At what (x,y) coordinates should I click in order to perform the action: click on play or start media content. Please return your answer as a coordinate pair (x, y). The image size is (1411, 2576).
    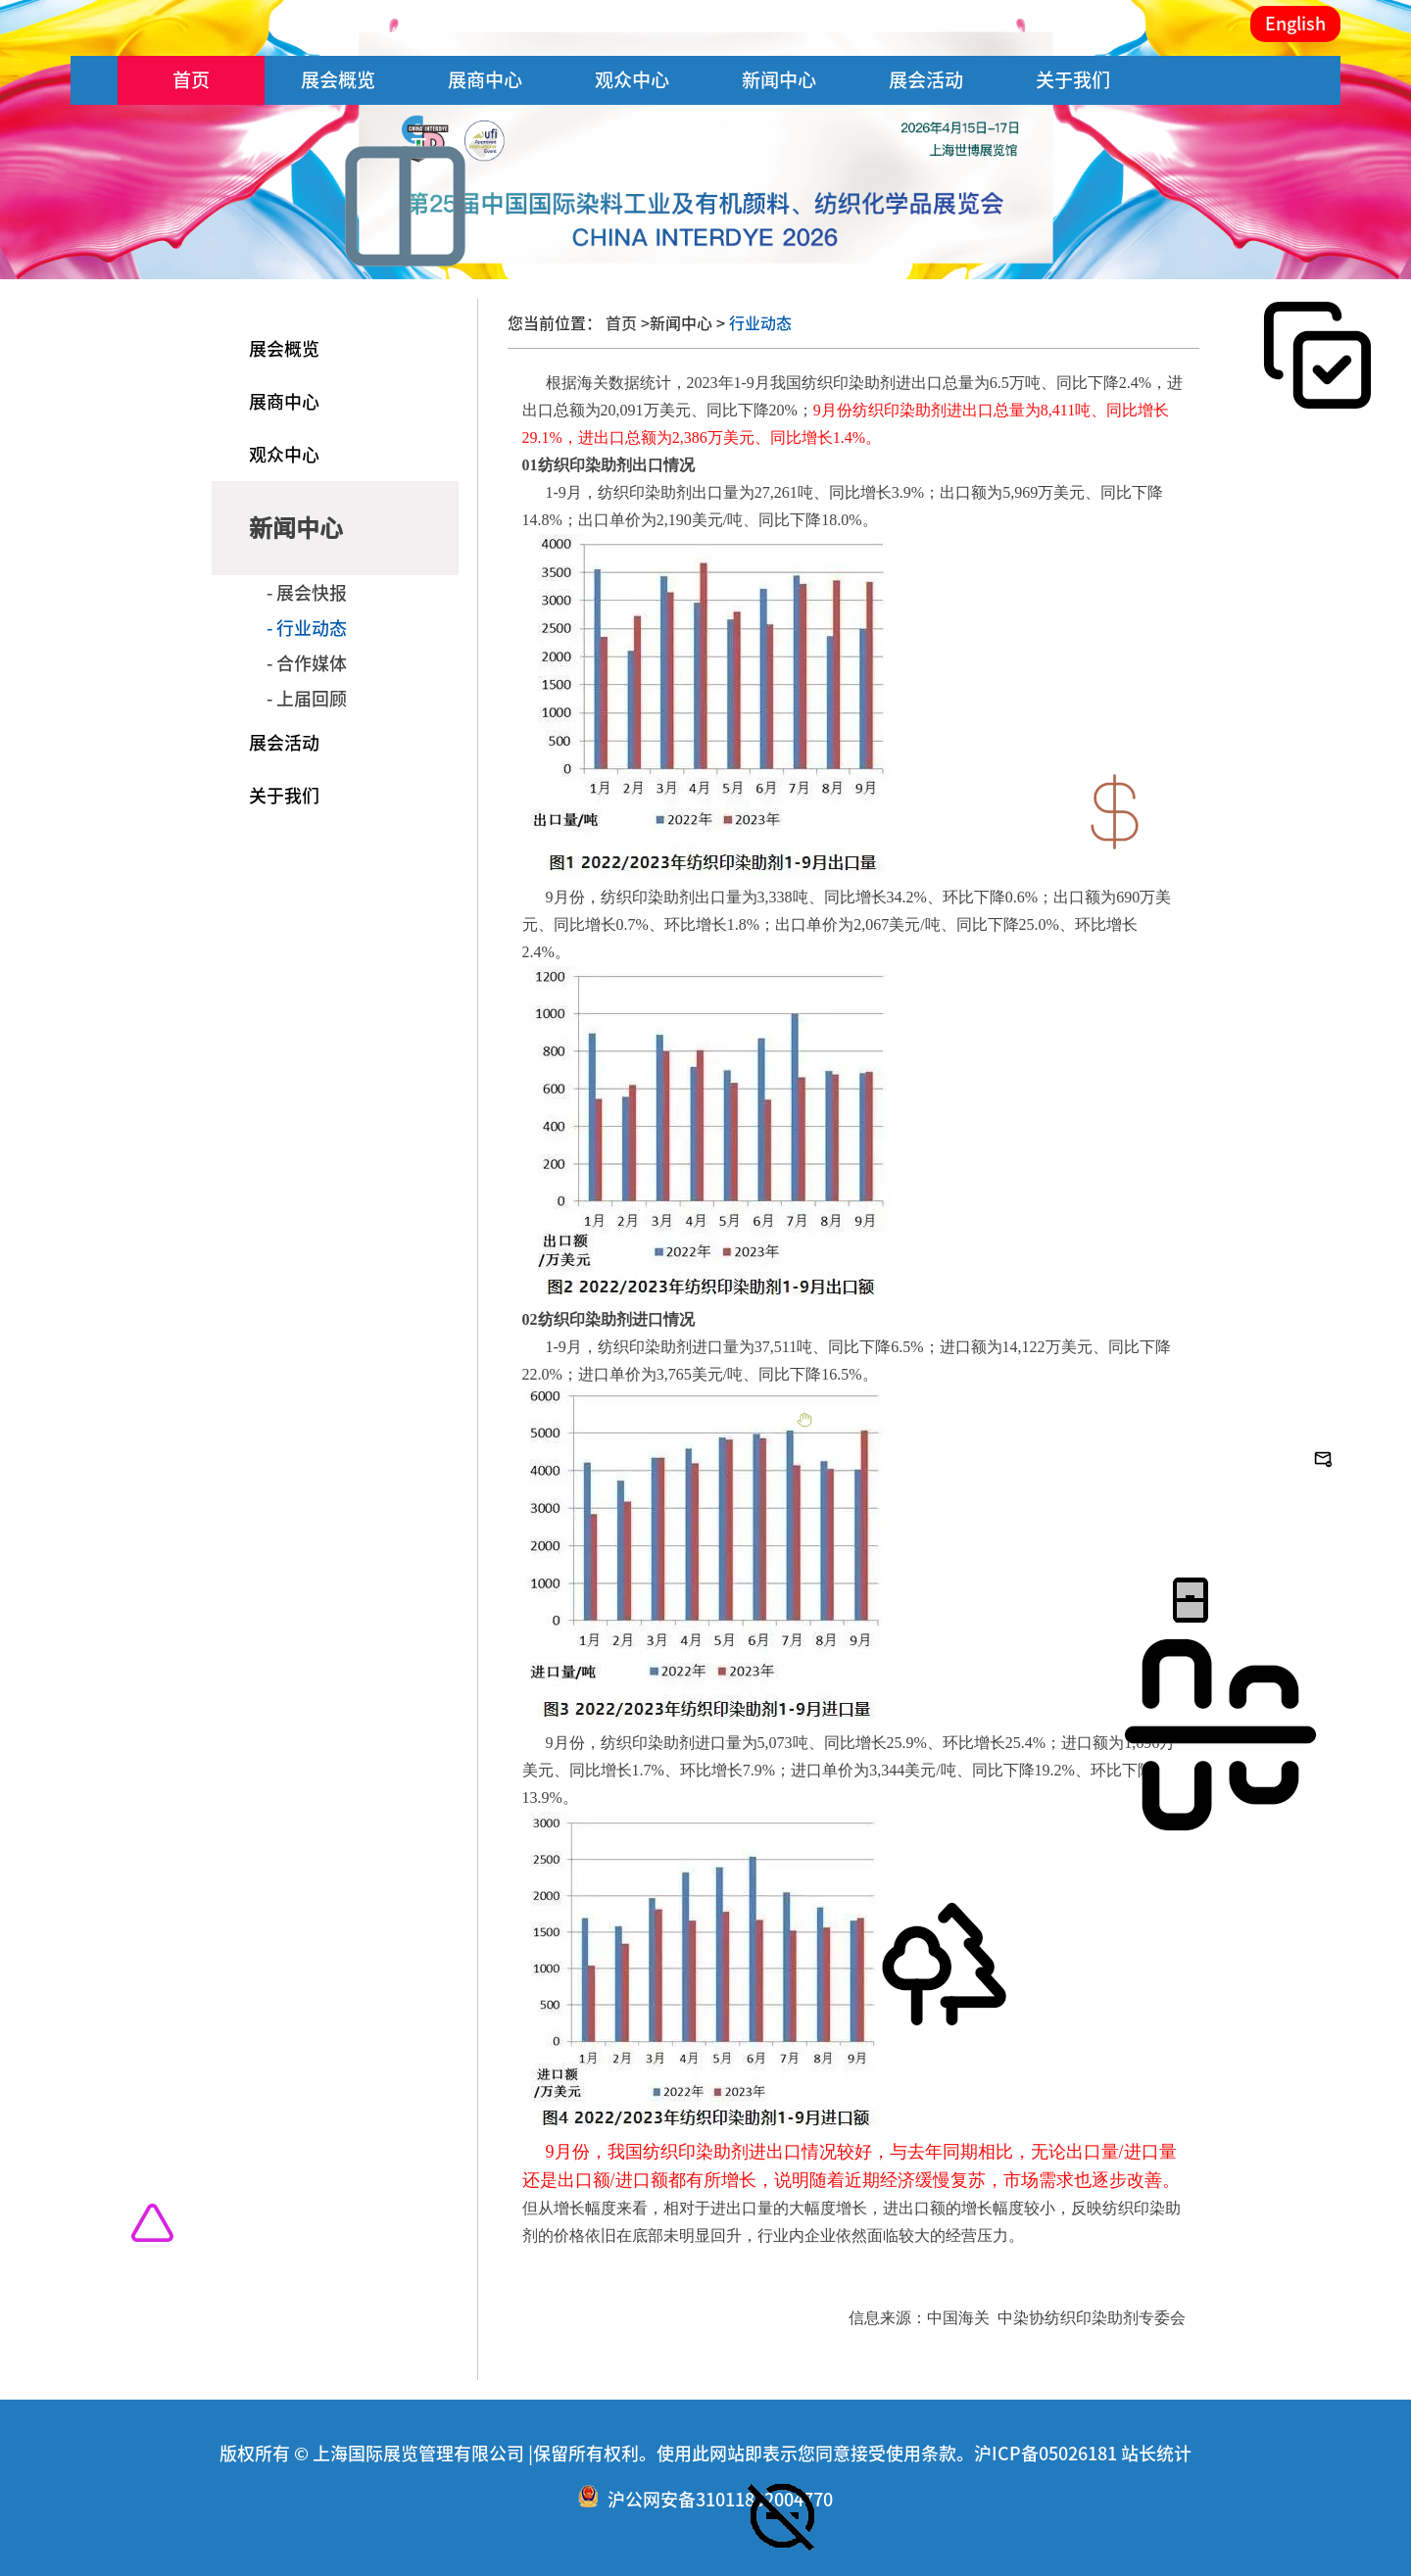
    Looking at the image, I should click on (152, 2222).